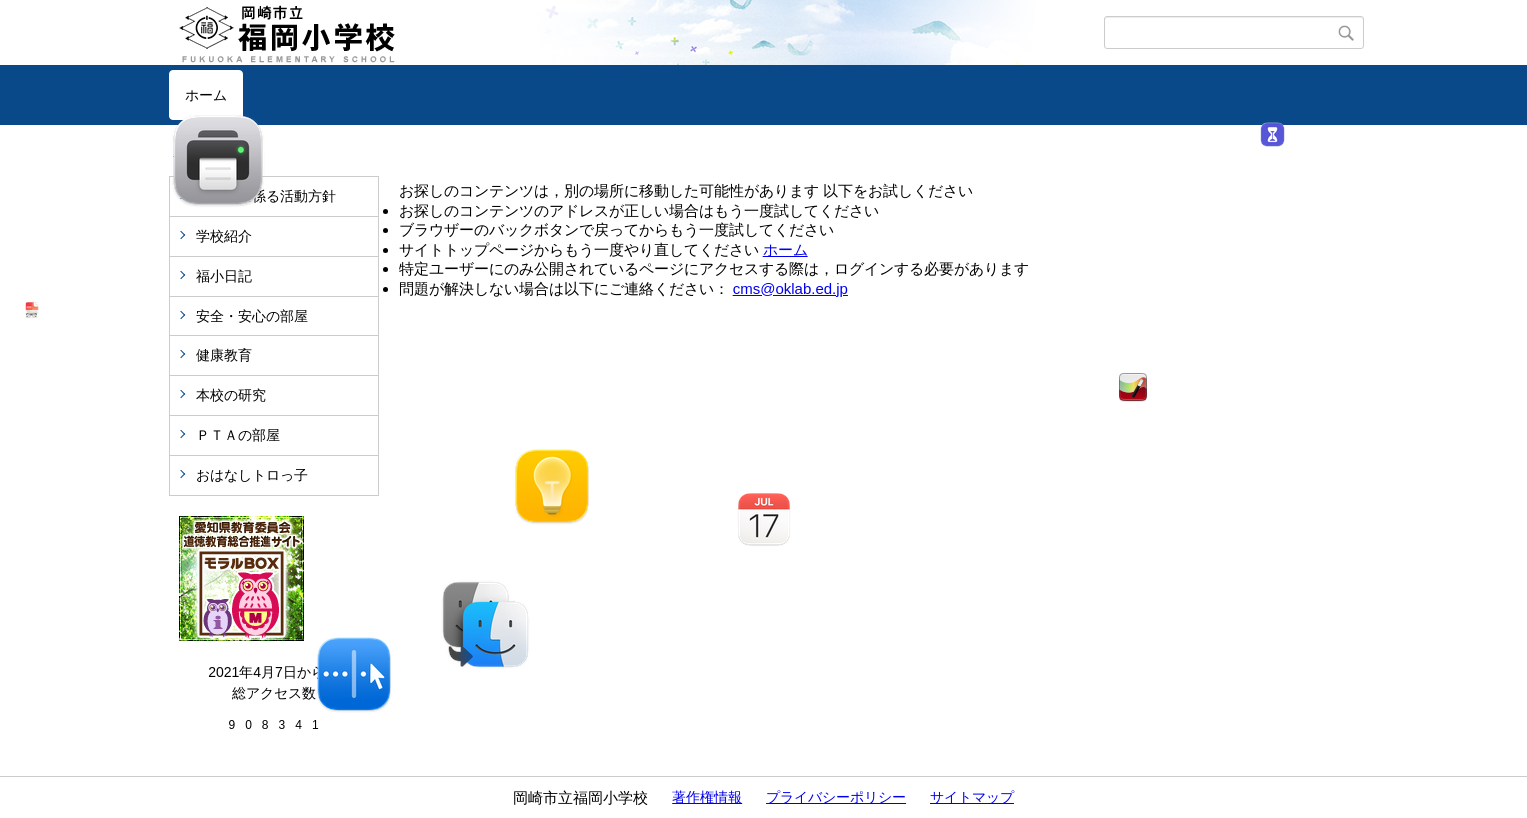  Describe the element at coordinates (1272, 134) in the screenshot. I see `open Screen Time settings` at that location.